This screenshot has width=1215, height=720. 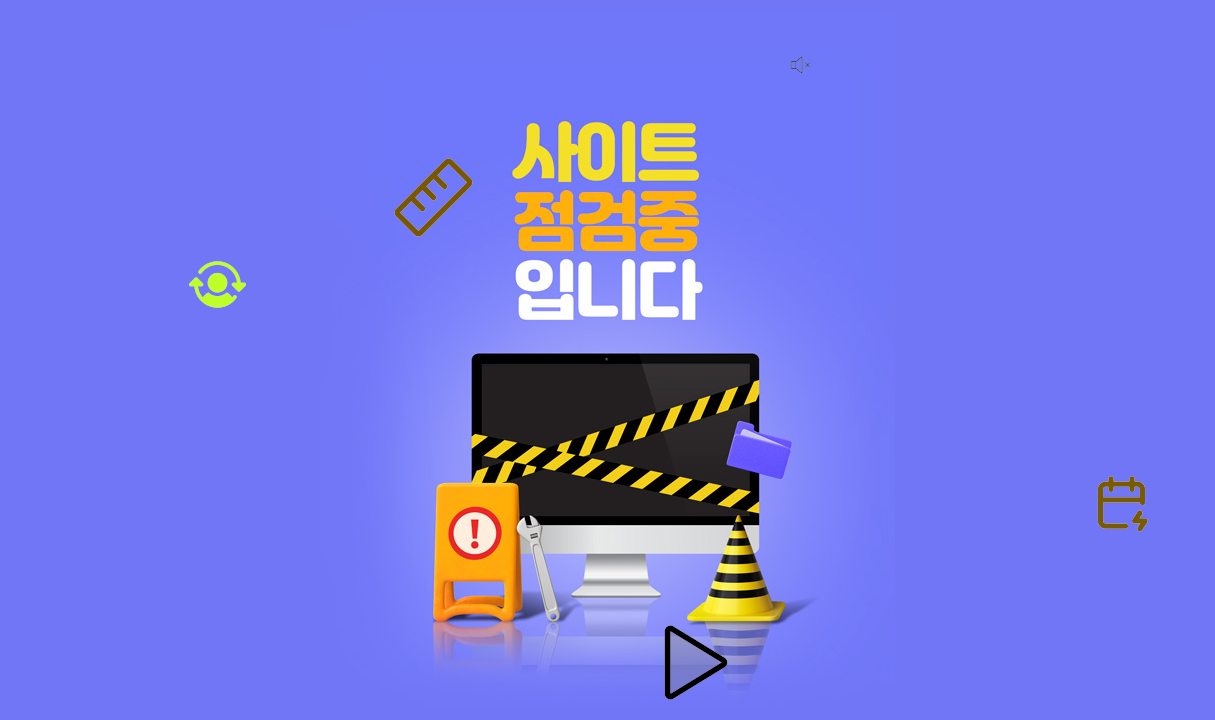 I want to click on switch between user accounts, so click(x=217, y=284).